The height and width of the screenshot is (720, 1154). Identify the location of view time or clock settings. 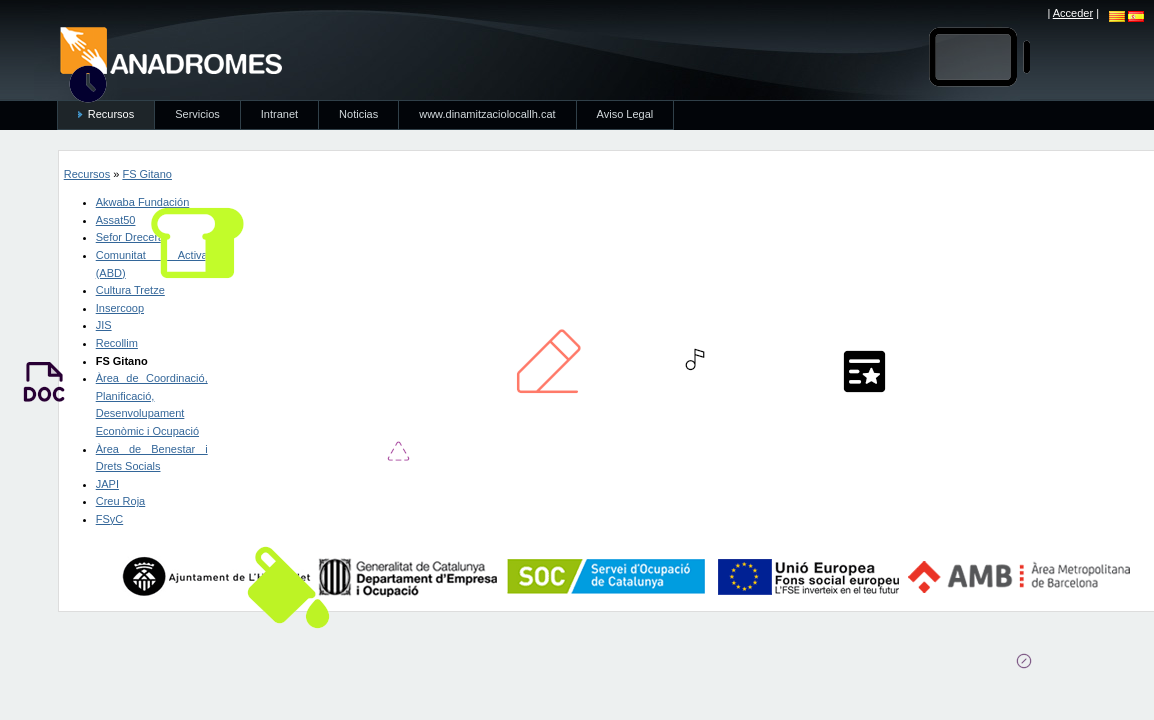
(88, 84).